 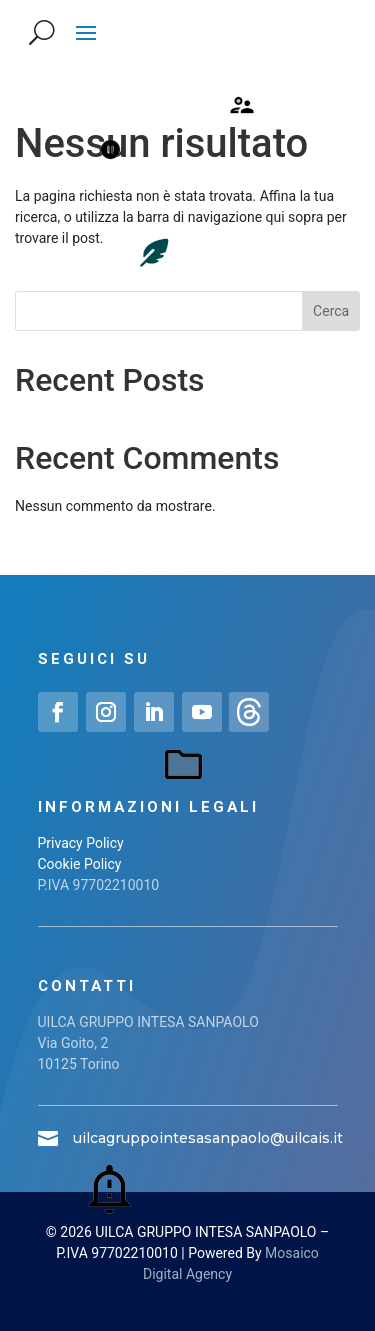 I want to click on pause media playback, so click(x=110, y=149).